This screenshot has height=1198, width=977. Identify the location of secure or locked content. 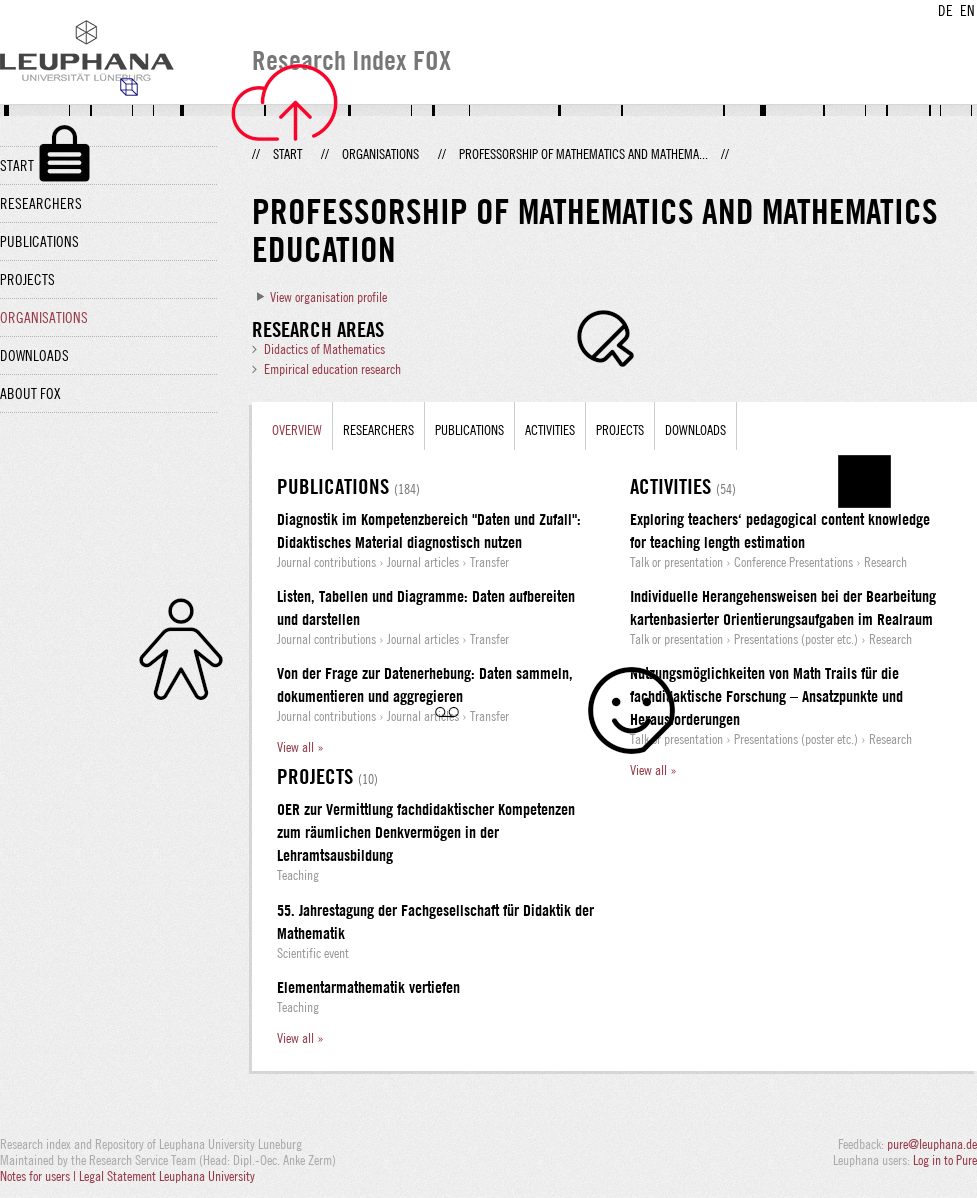
(64, 156).